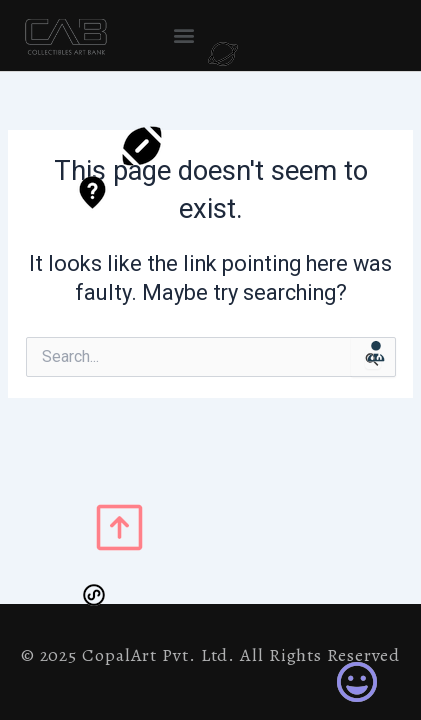 Image resolution: width=421 pixels, height=720 pixels. What do you see at coordinates (142, 146) in the screenshot?
I see `access sports or football content` at bounding box center [142, 146].